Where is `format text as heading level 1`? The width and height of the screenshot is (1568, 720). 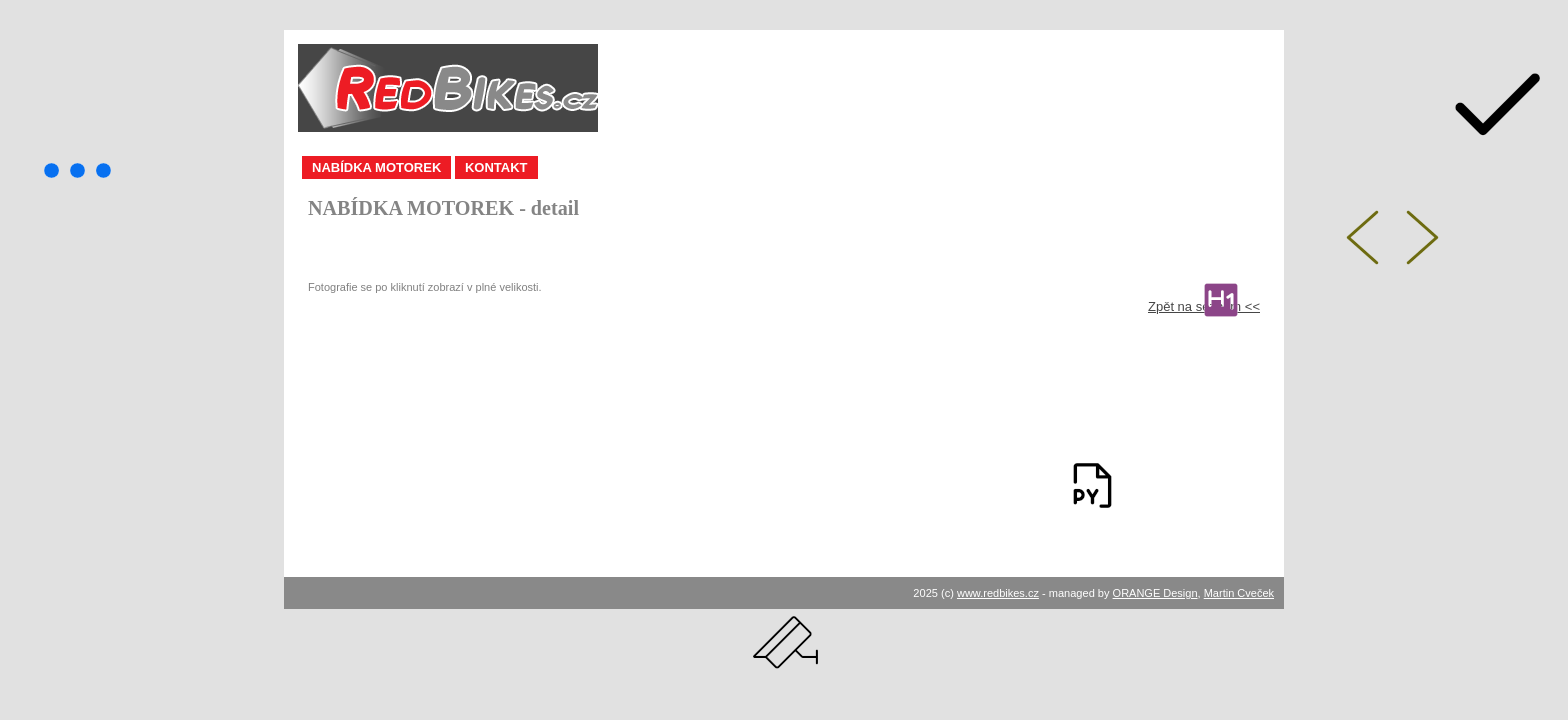
format text as heading level 1 is located at coordinates (1221, 300).